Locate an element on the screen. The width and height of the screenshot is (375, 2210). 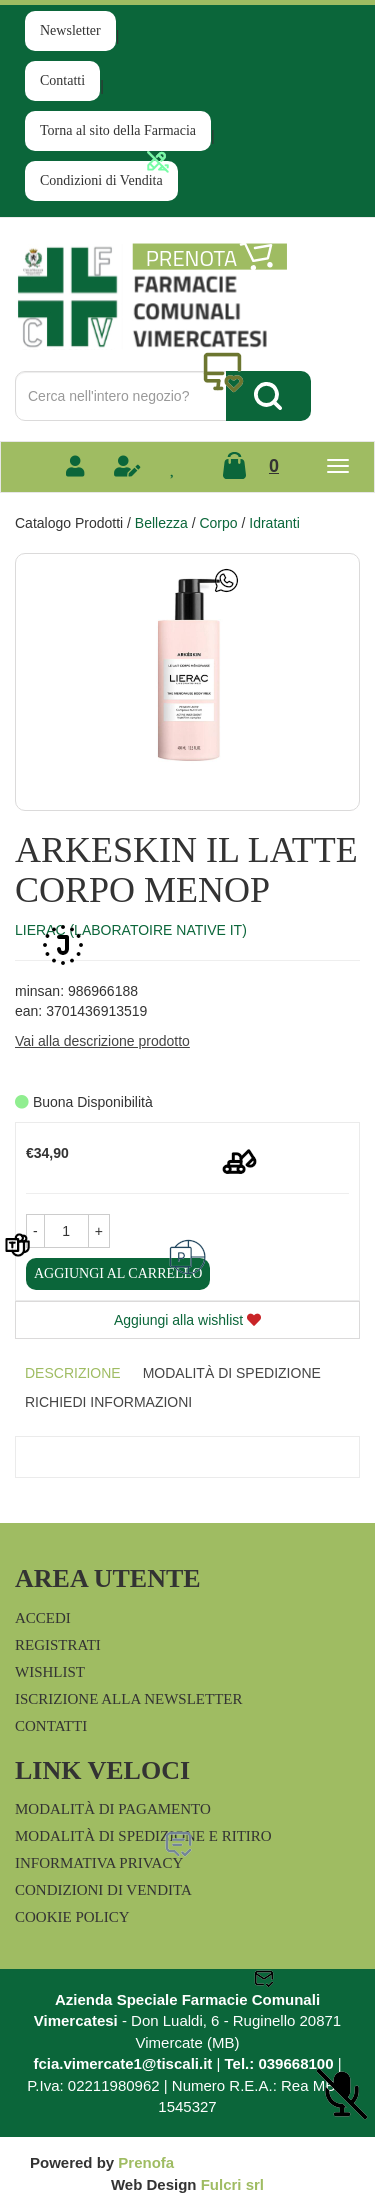
open Microsoft Teams is located at coordinates (17, 1245).